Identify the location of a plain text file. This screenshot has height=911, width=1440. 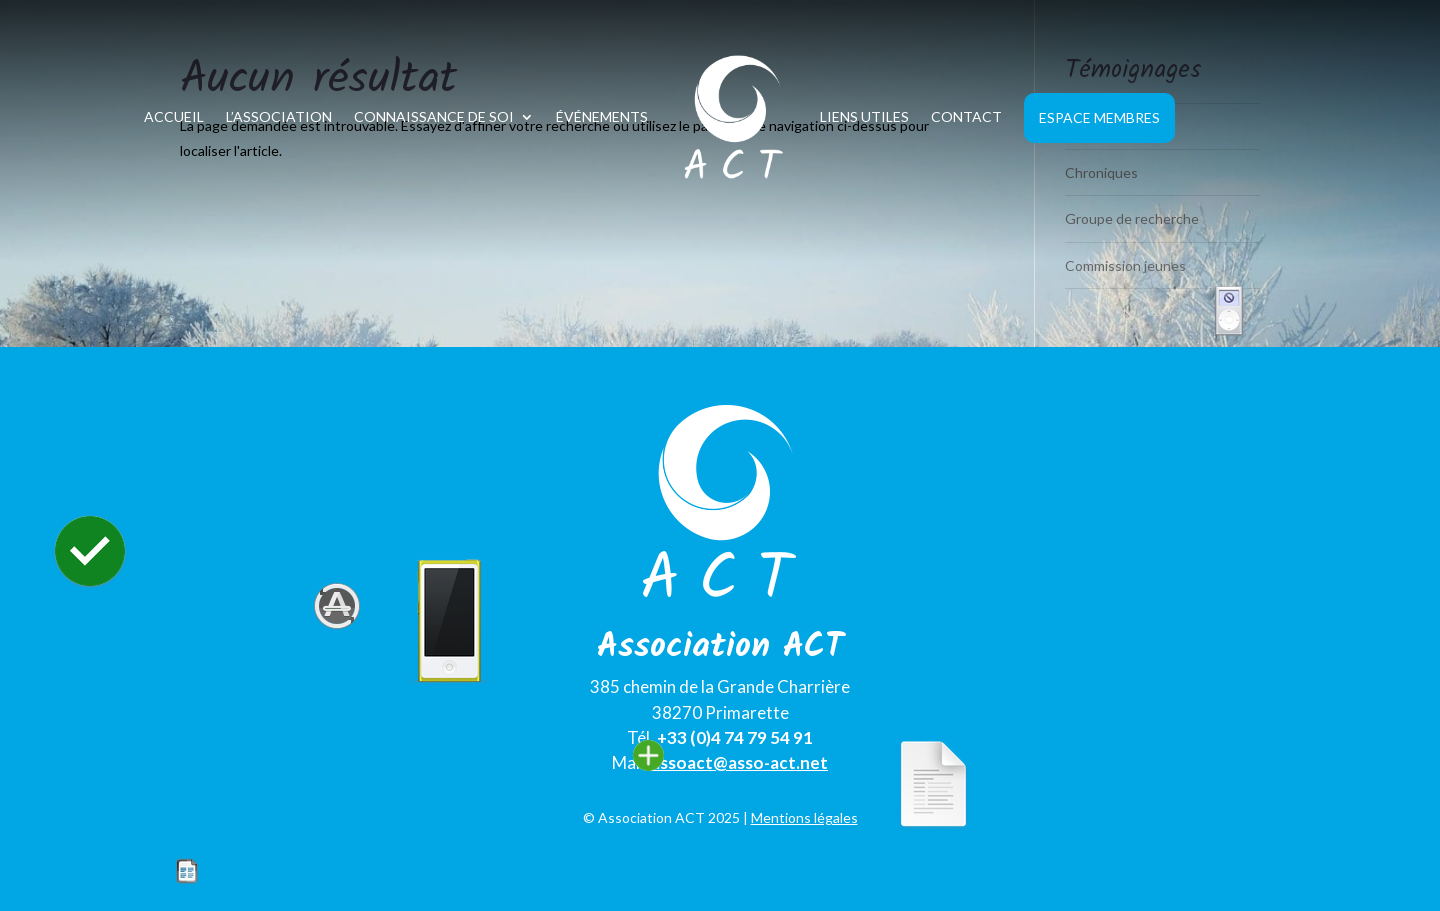
(933, 785).